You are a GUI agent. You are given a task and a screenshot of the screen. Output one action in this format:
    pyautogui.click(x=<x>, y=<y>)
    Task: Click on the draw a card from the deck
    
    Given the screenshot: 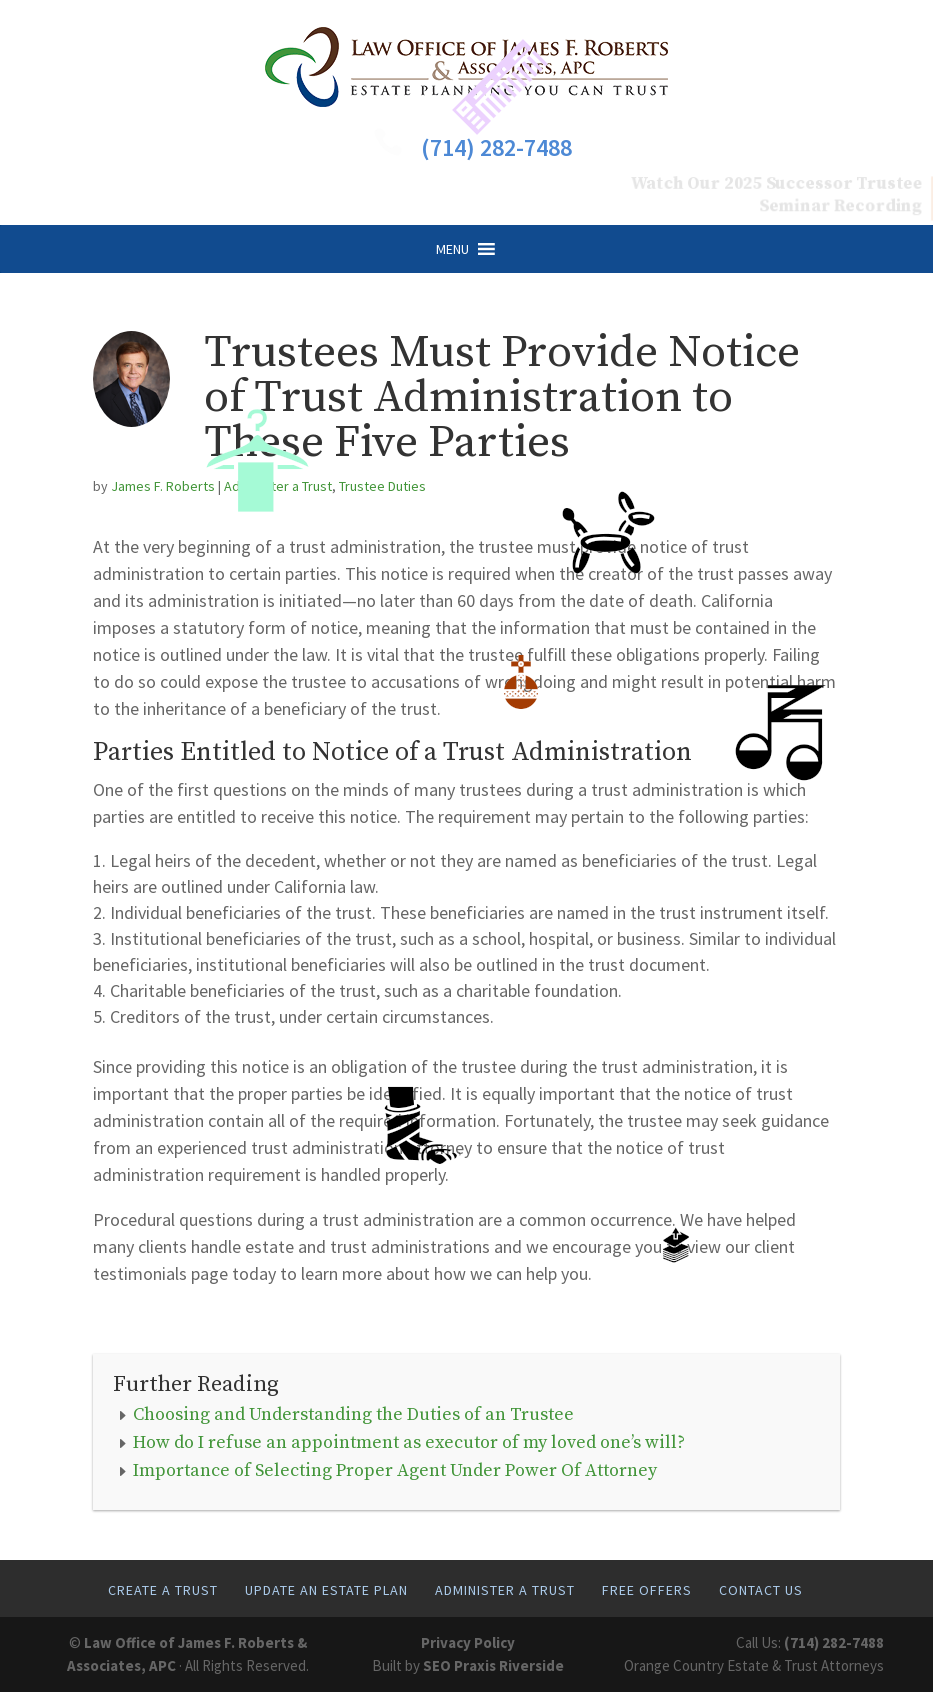 What is the action you would take?
    pyautogui.click(x=676, y=1245)
    